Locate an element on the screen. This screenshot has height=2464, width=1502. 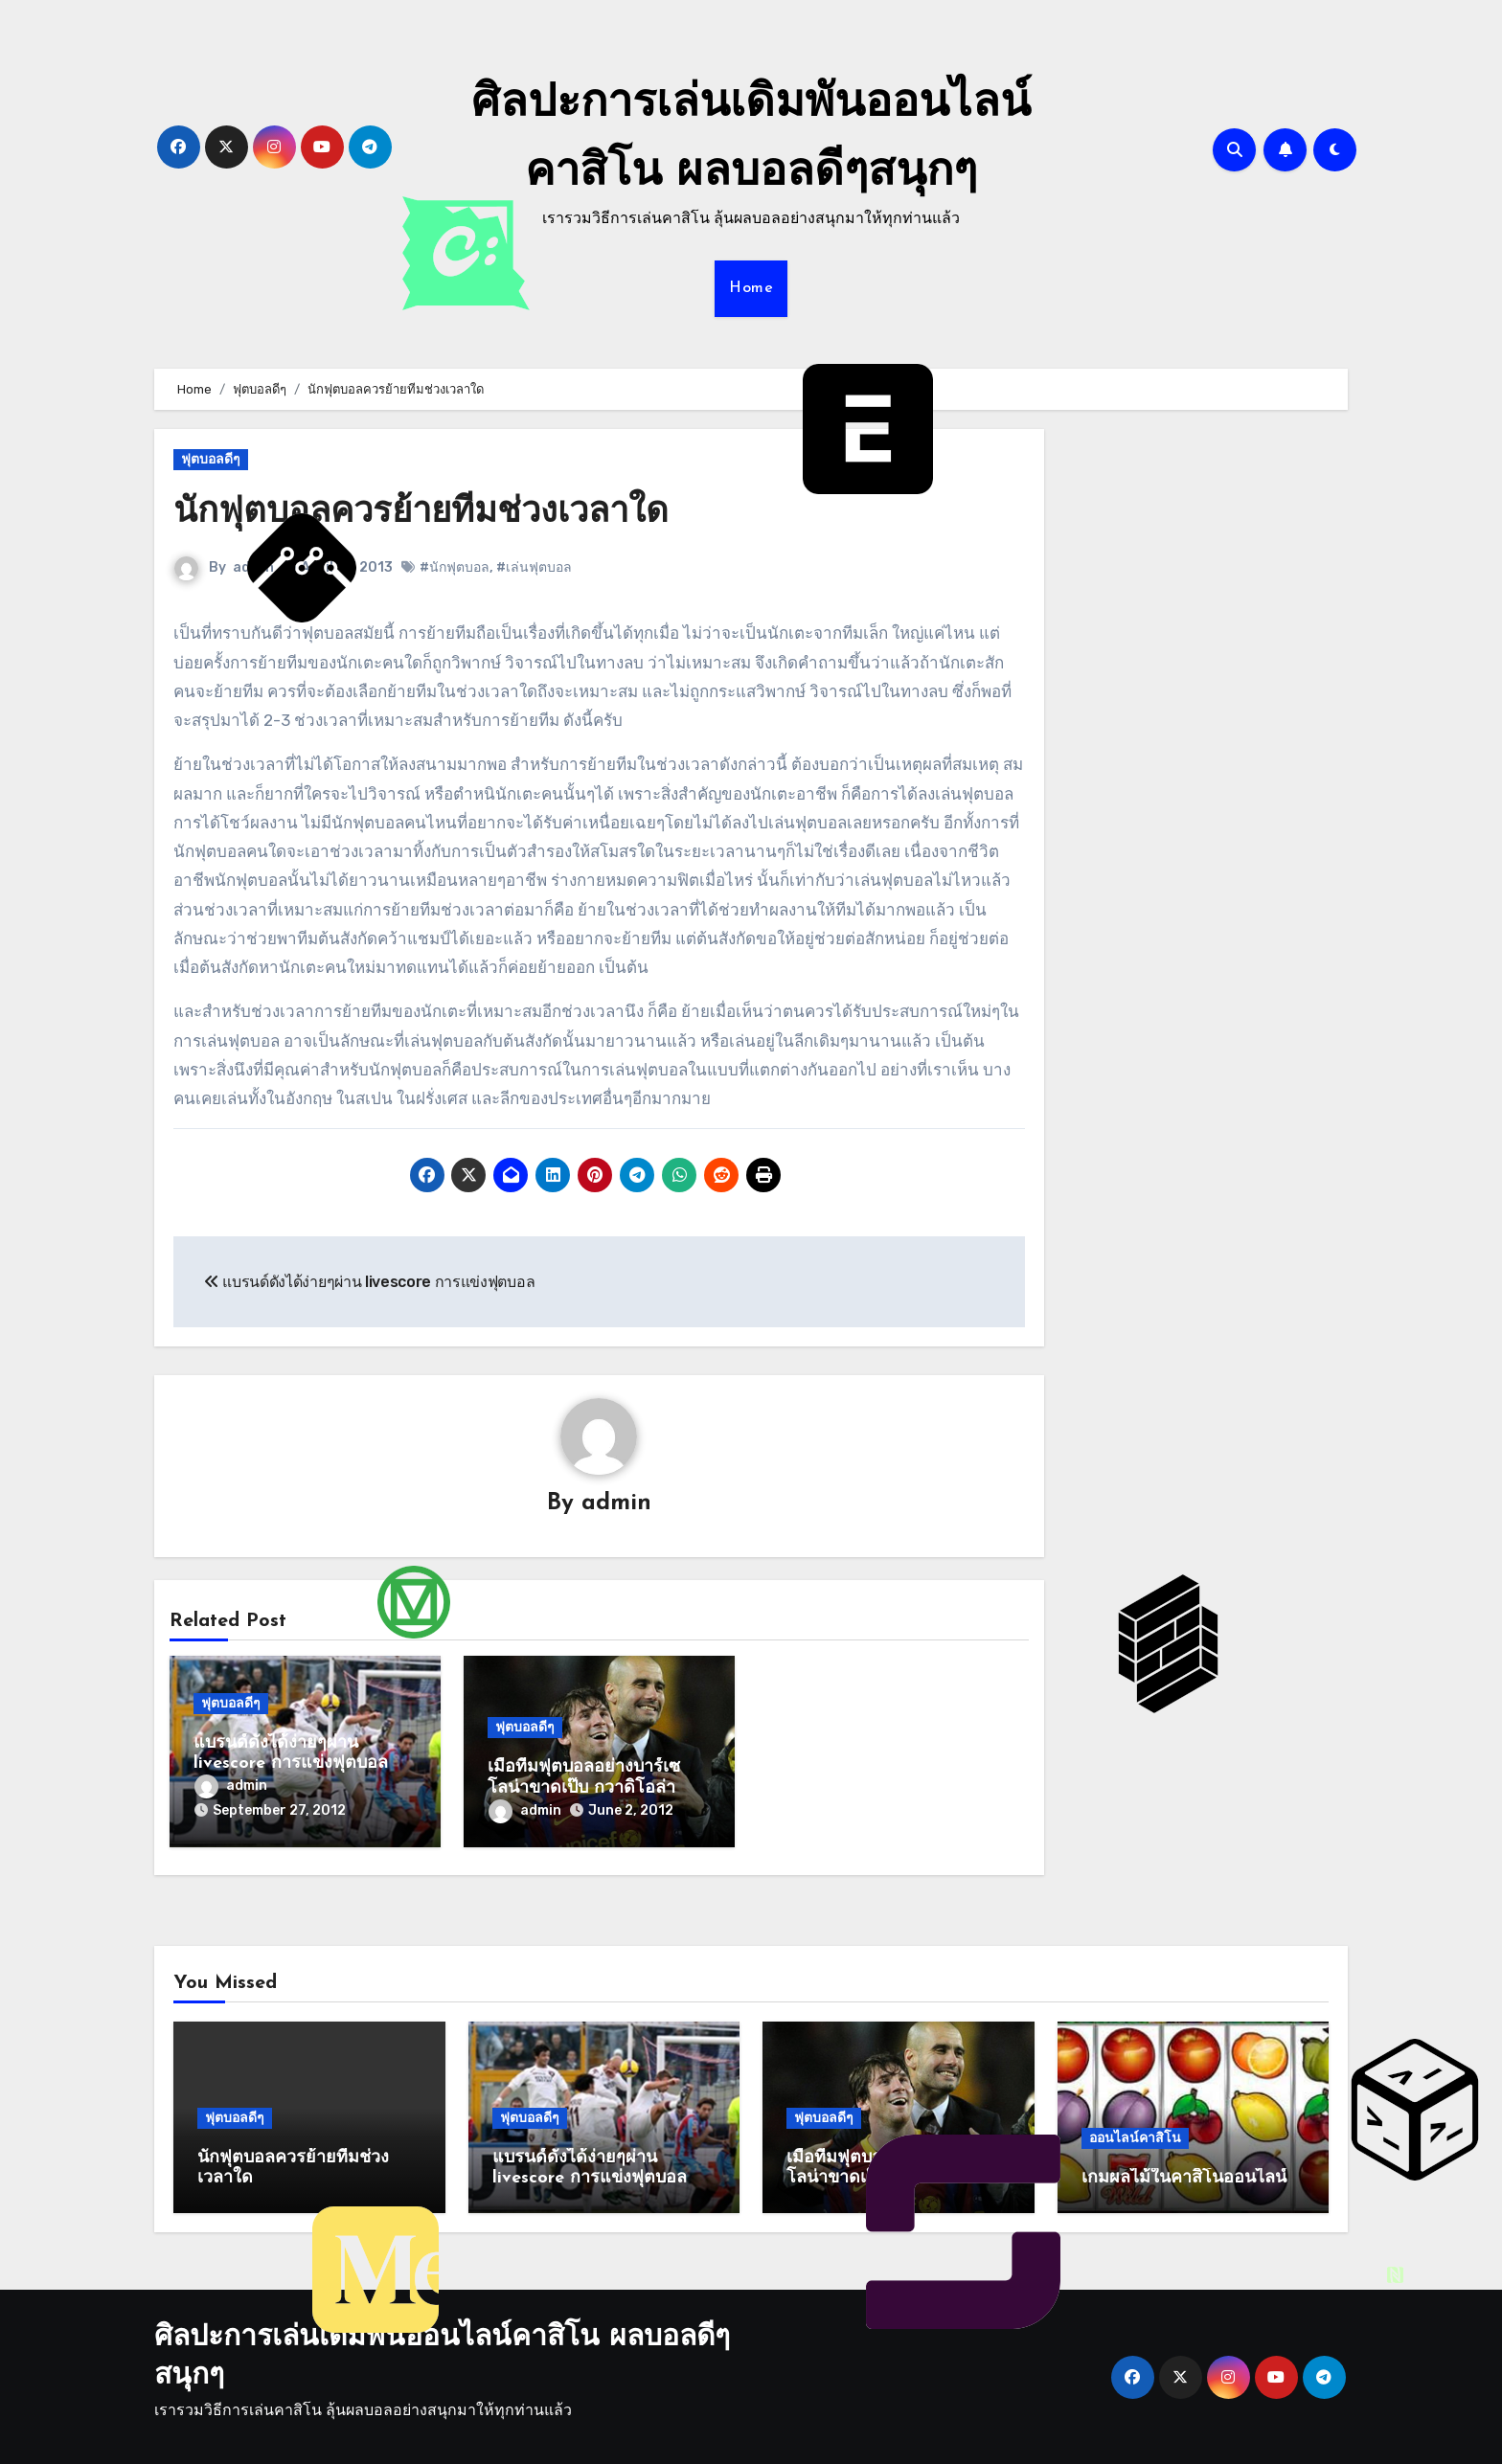
chocolatey package manager logo is located at coordinates (466, 253).